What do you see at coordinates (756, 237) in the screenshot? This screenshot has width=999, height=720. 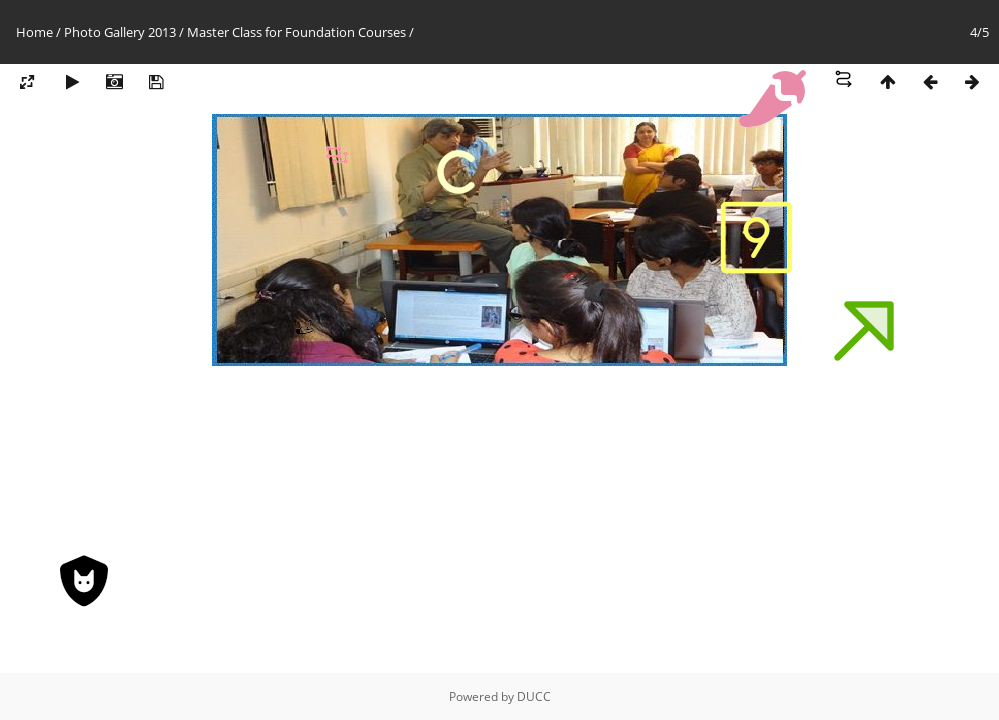 I see `select or input the number nine` at bounding box center [756, 237].